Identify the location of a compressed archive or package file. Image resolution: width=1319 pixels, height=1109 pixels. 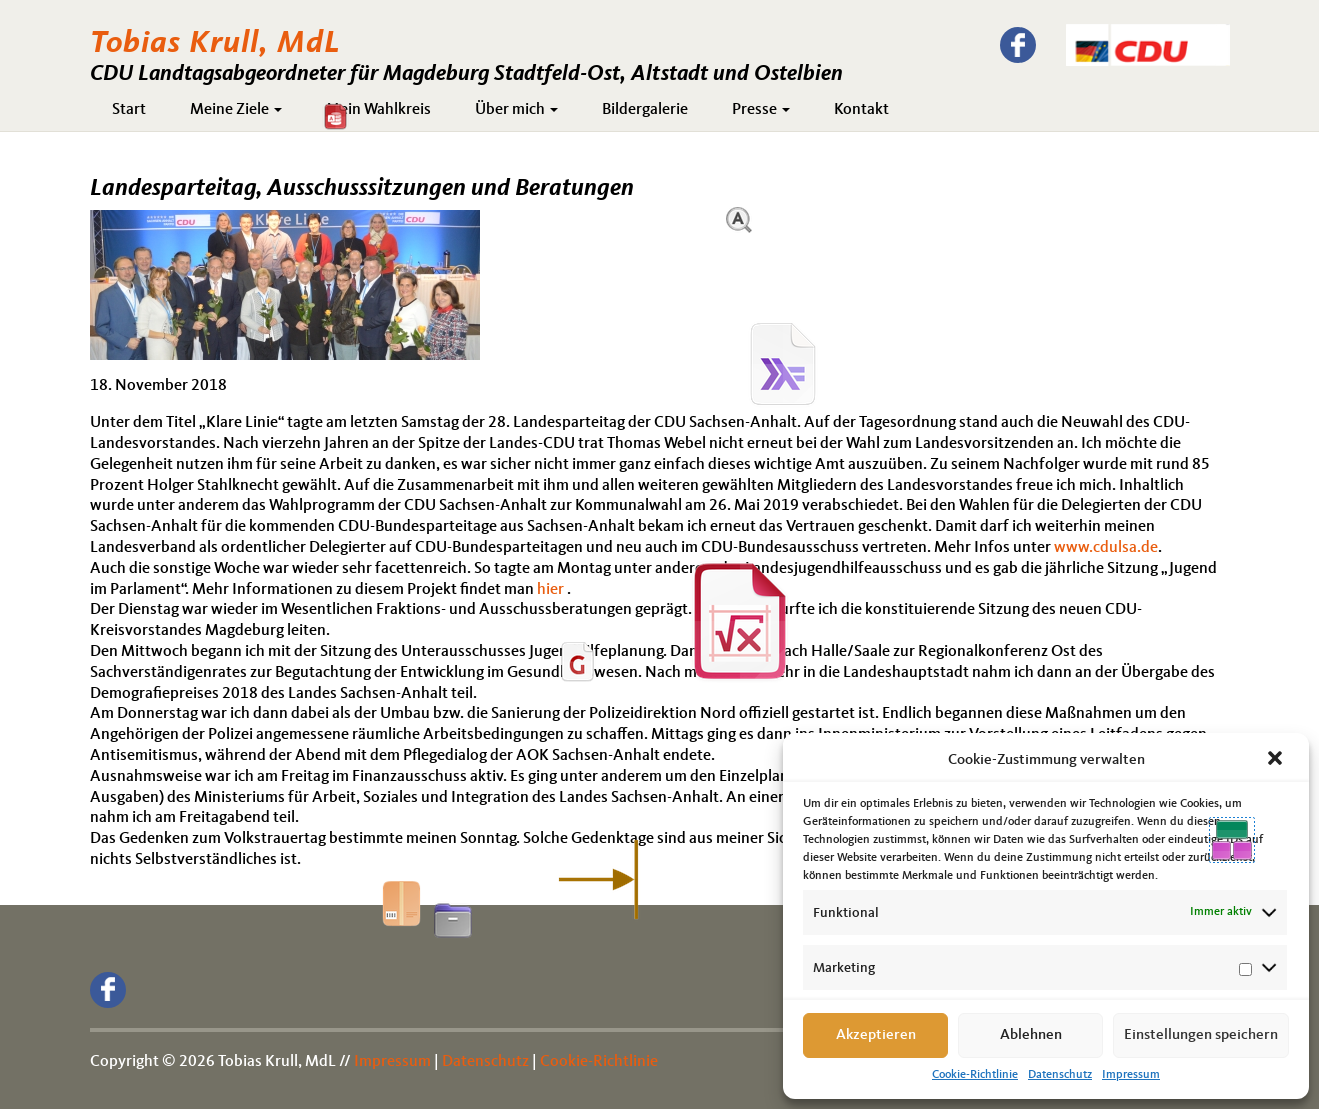
(401, 903).